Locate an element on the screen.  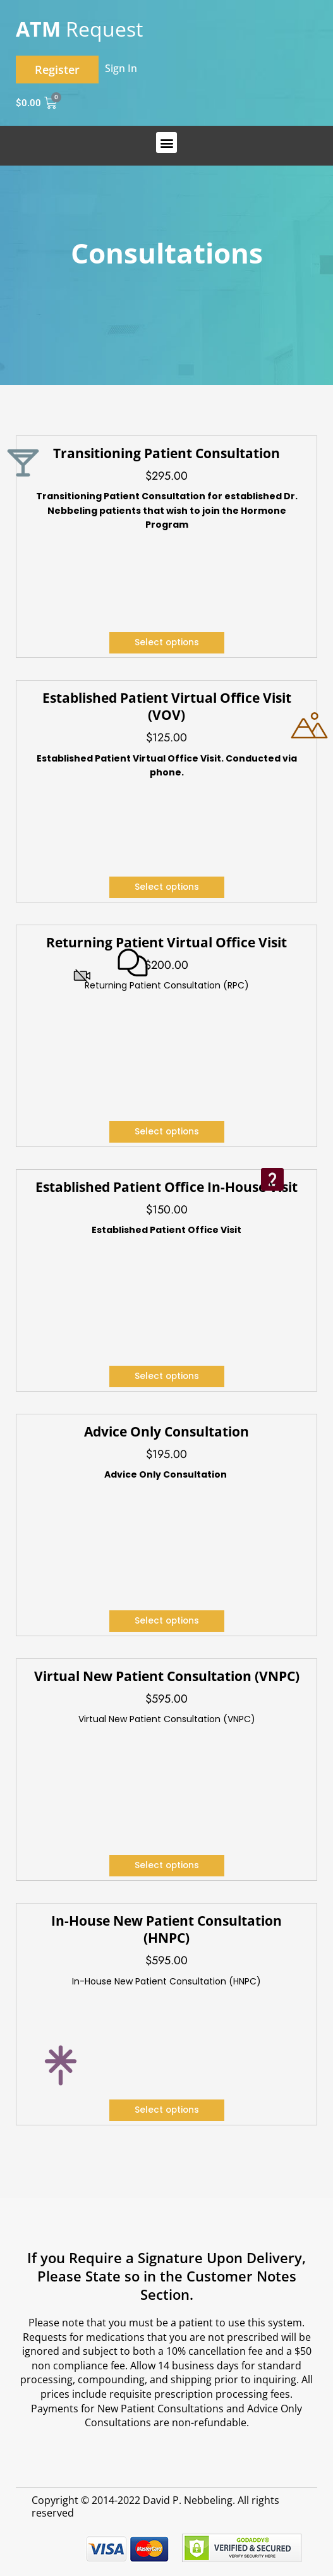
turn off camera or disable video is located at coordinates (82, 976).